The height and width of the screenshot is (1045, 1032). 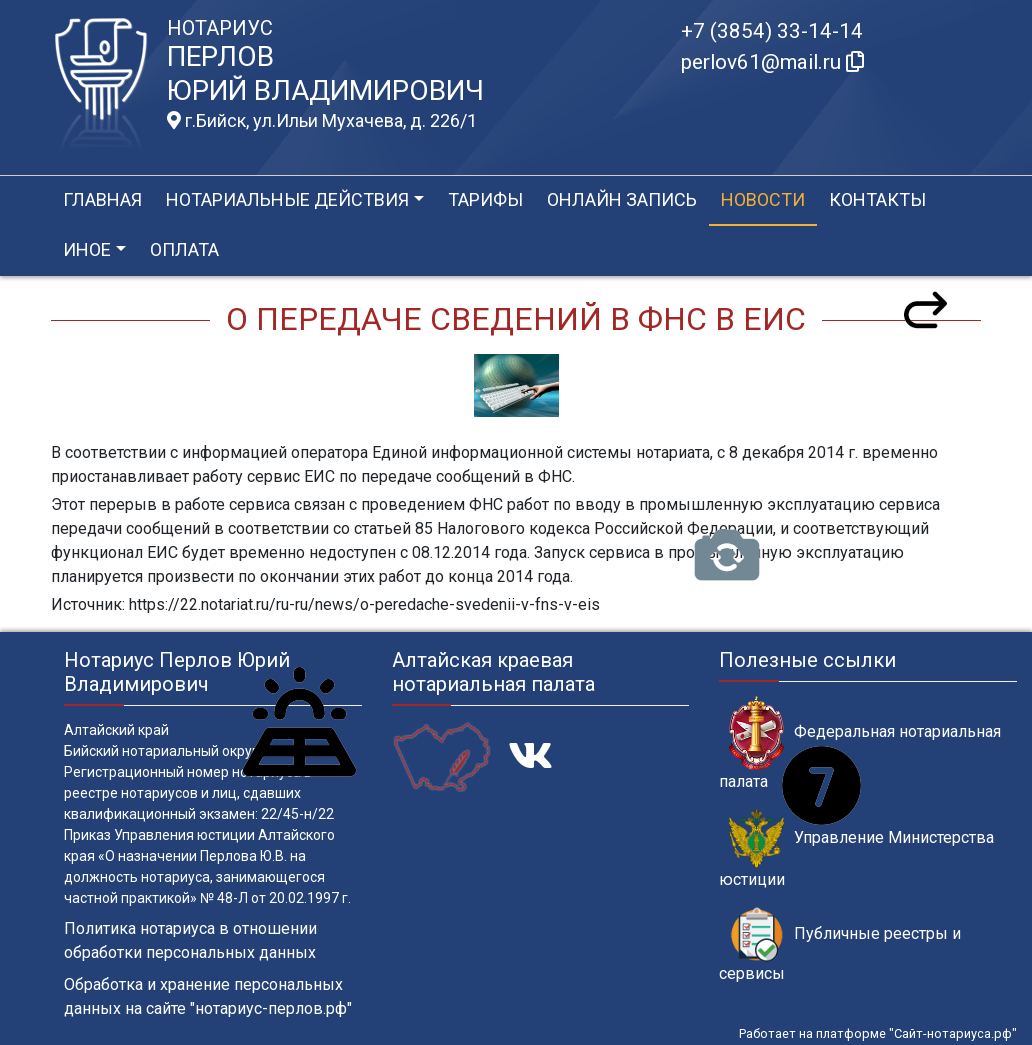 I want to click on redo or repeat last action, so click(x=925, y=311).